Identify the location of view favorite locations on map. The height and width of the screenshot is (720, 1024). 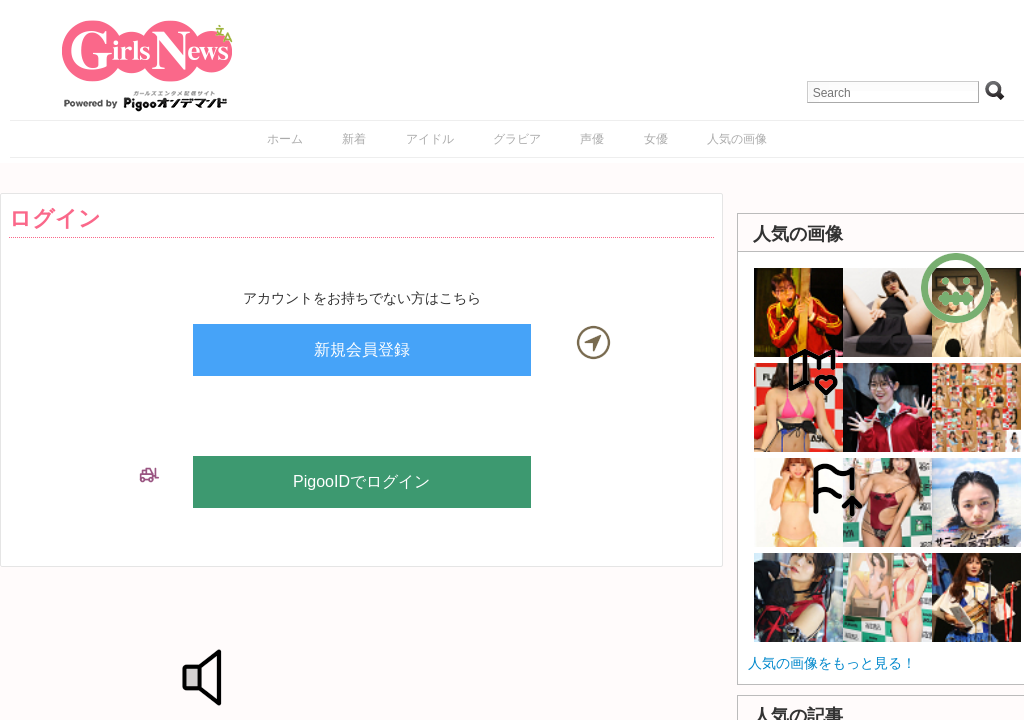
(812, 370).